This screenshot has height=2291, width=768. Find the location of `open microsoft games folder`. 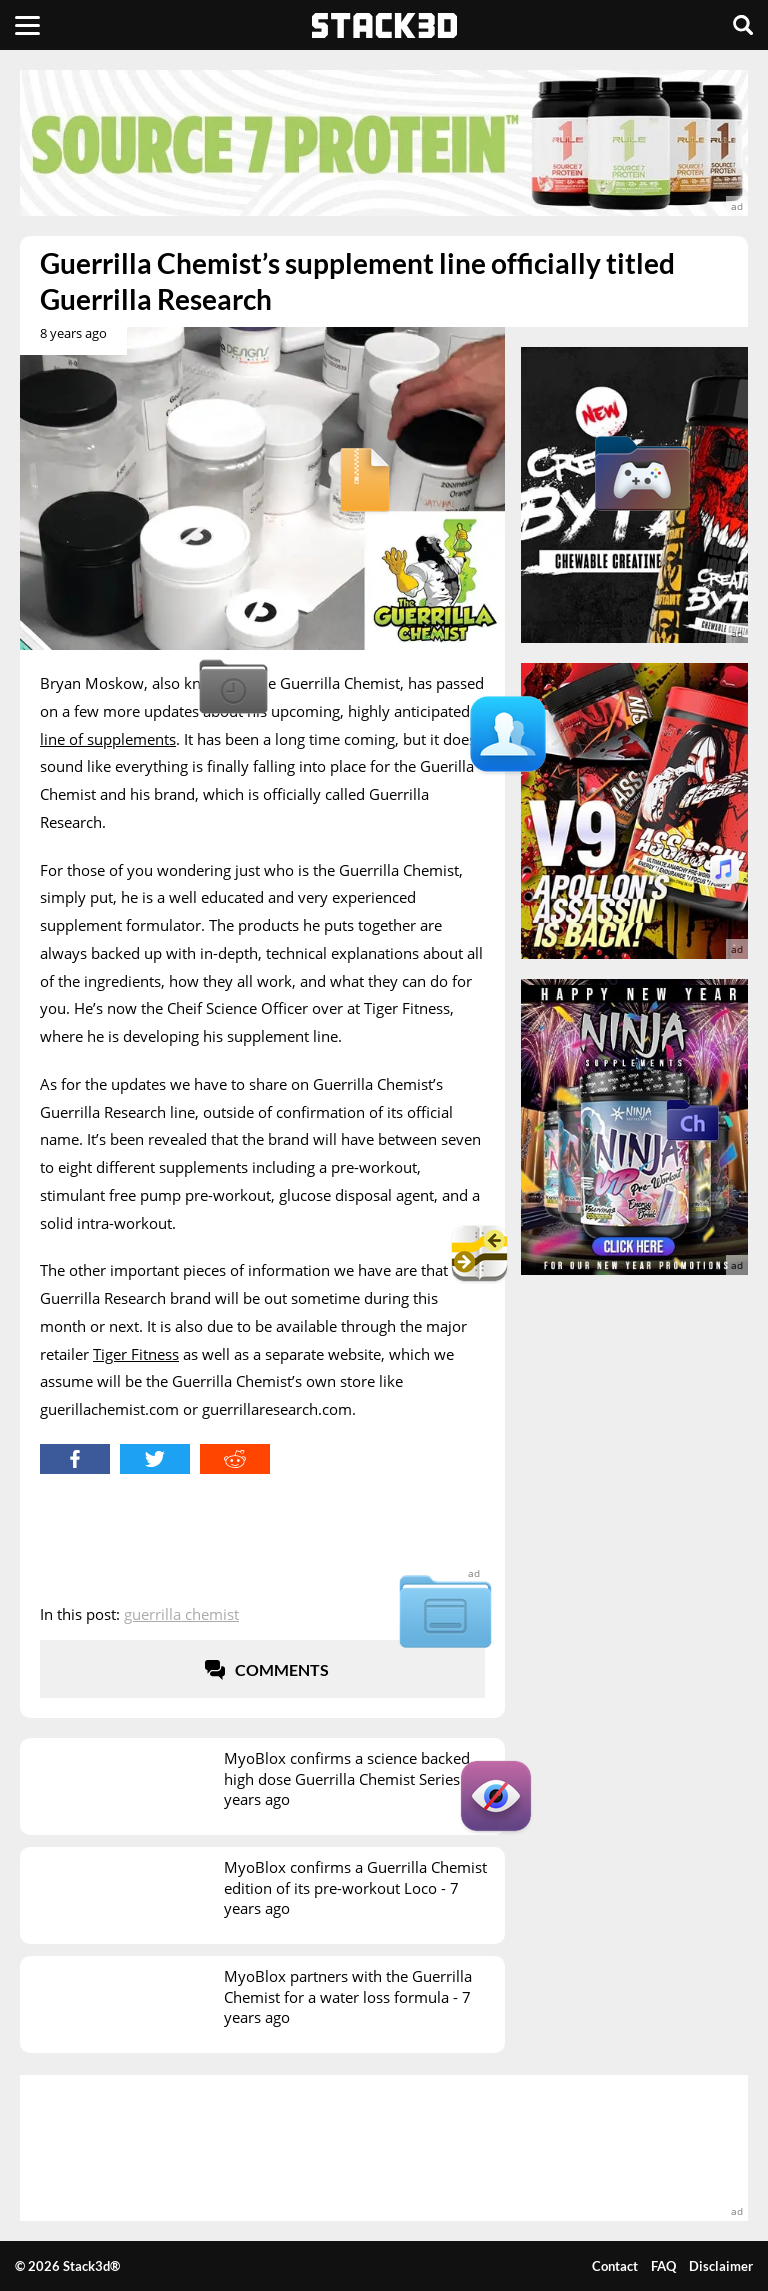

open microsoft games folder is located at coordinates (642, 476).